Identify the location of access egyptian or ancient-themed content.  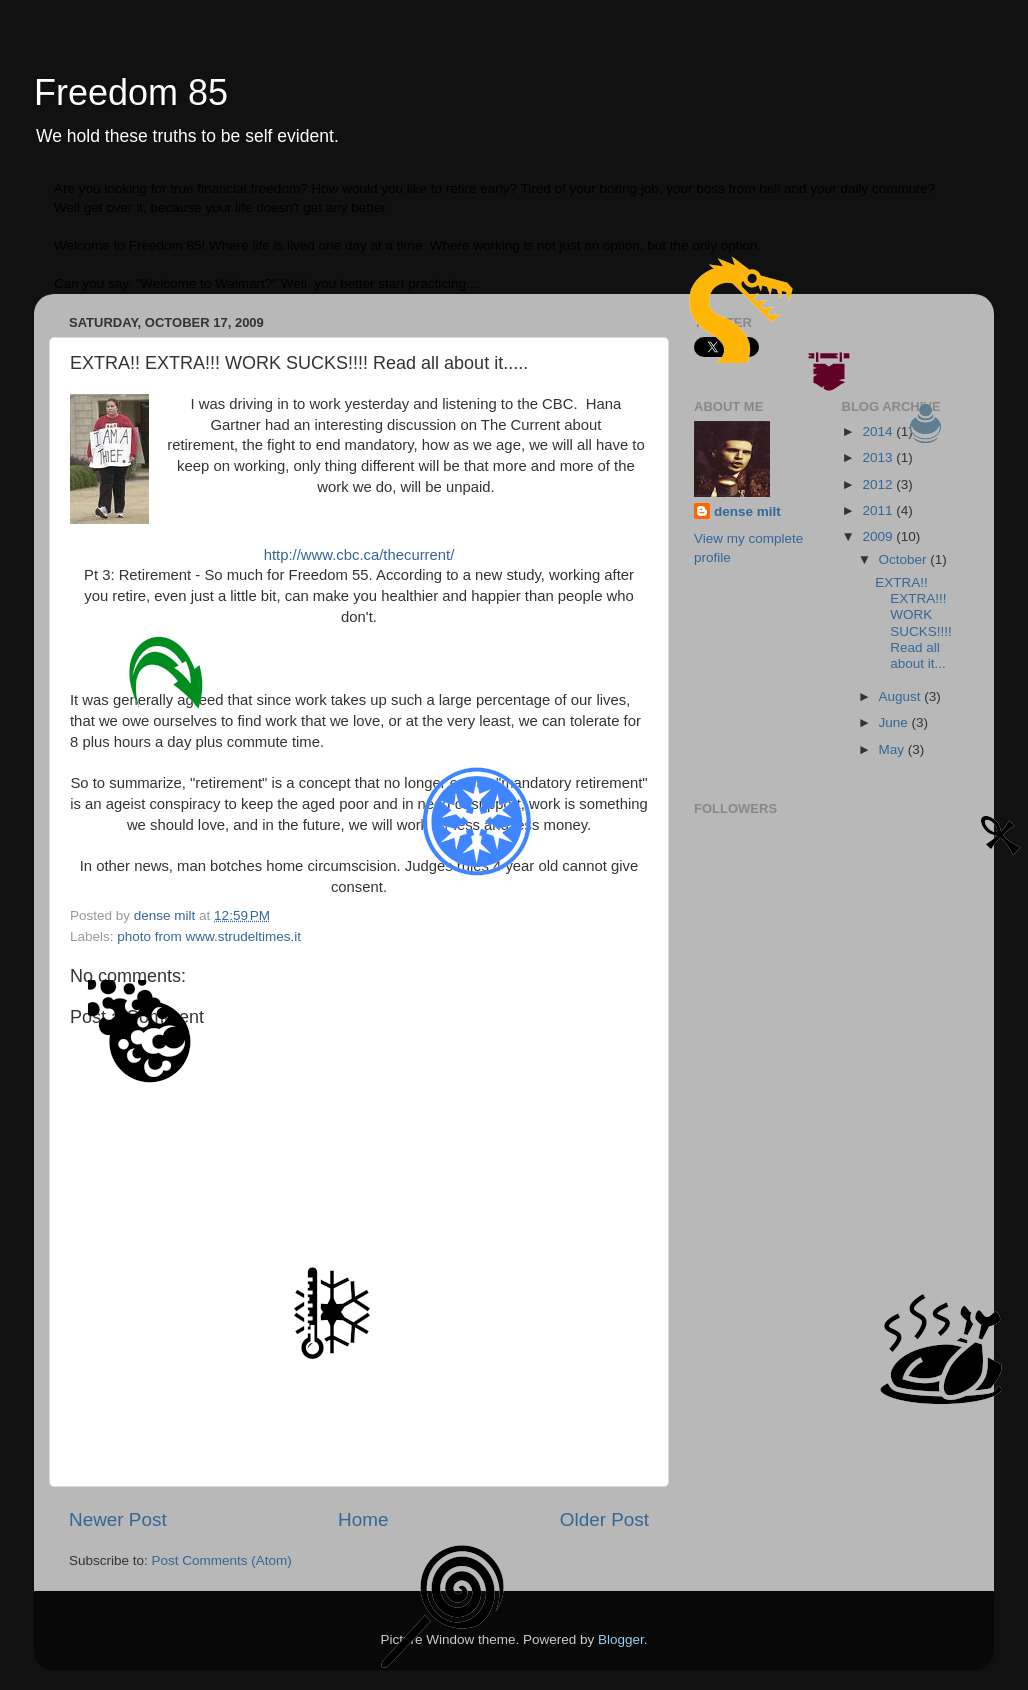
(1000, 835).